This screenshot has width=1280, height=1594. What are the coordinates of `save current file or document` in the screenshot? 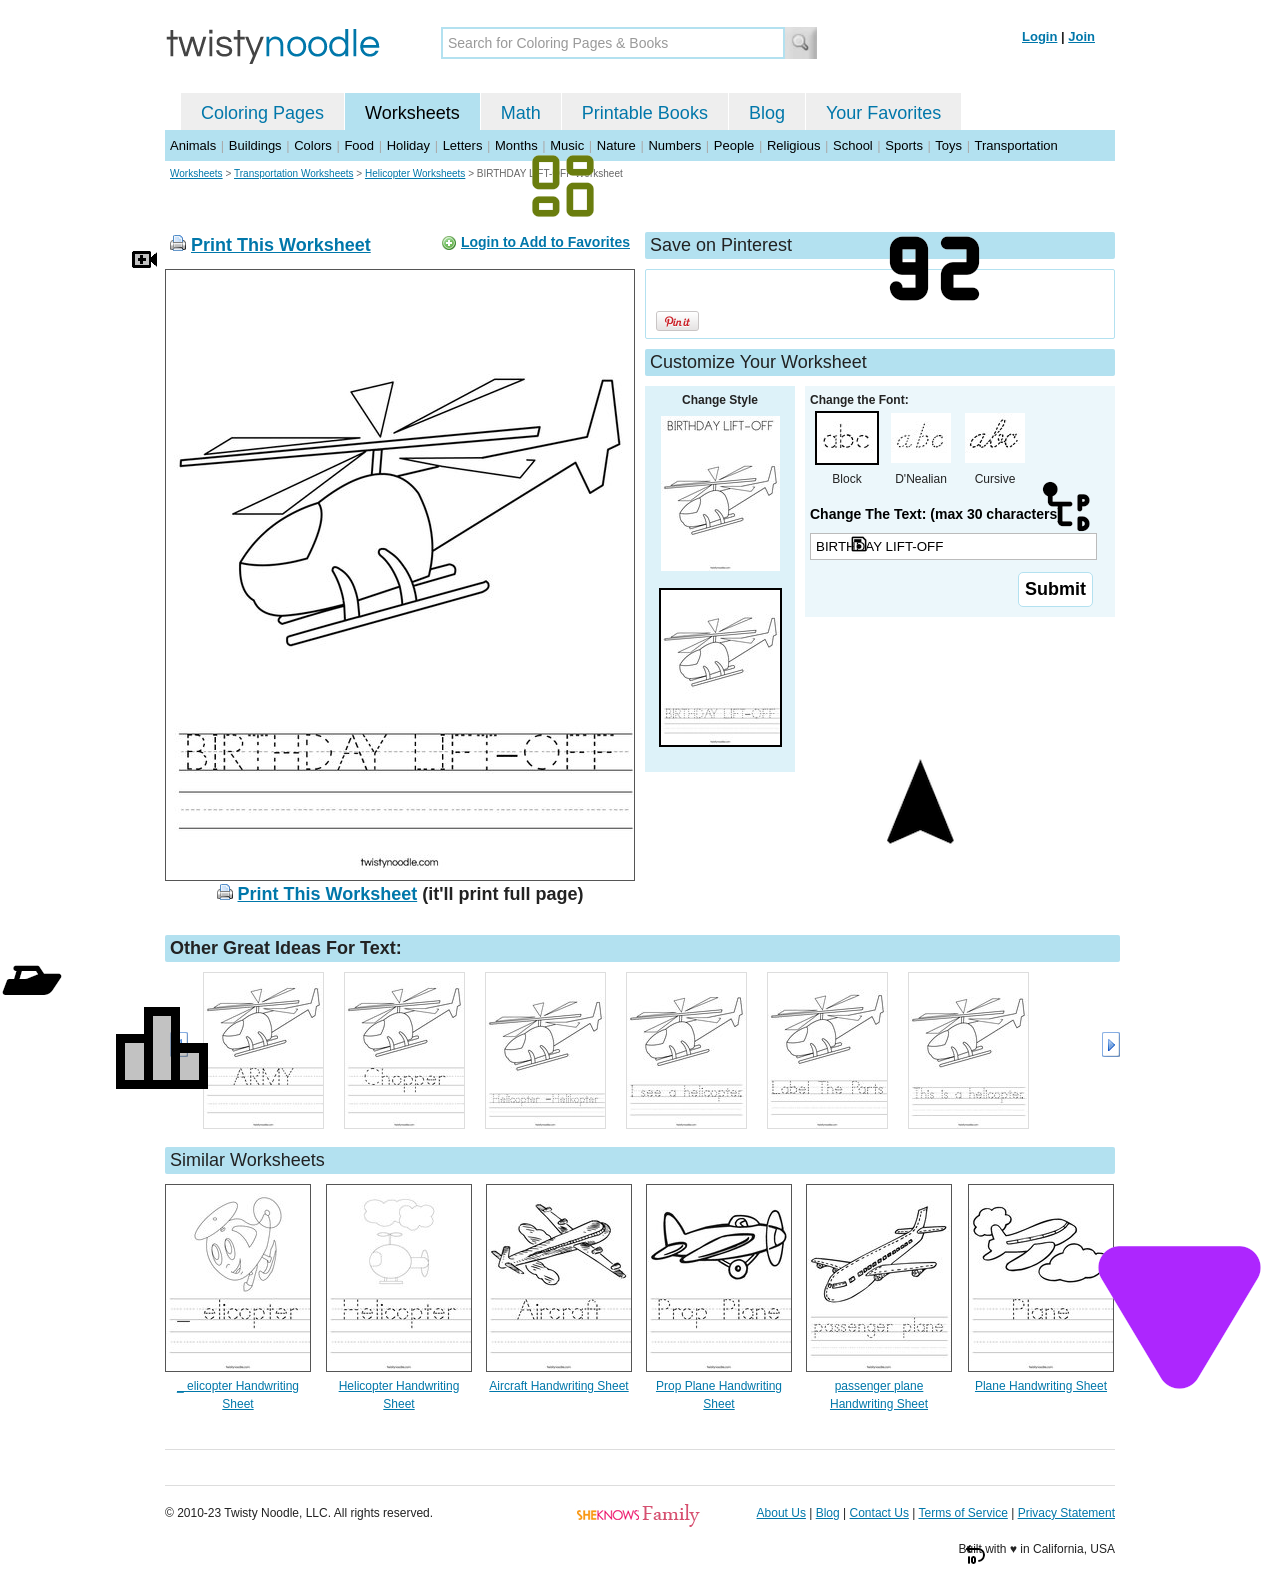 It's located at (859, 544).